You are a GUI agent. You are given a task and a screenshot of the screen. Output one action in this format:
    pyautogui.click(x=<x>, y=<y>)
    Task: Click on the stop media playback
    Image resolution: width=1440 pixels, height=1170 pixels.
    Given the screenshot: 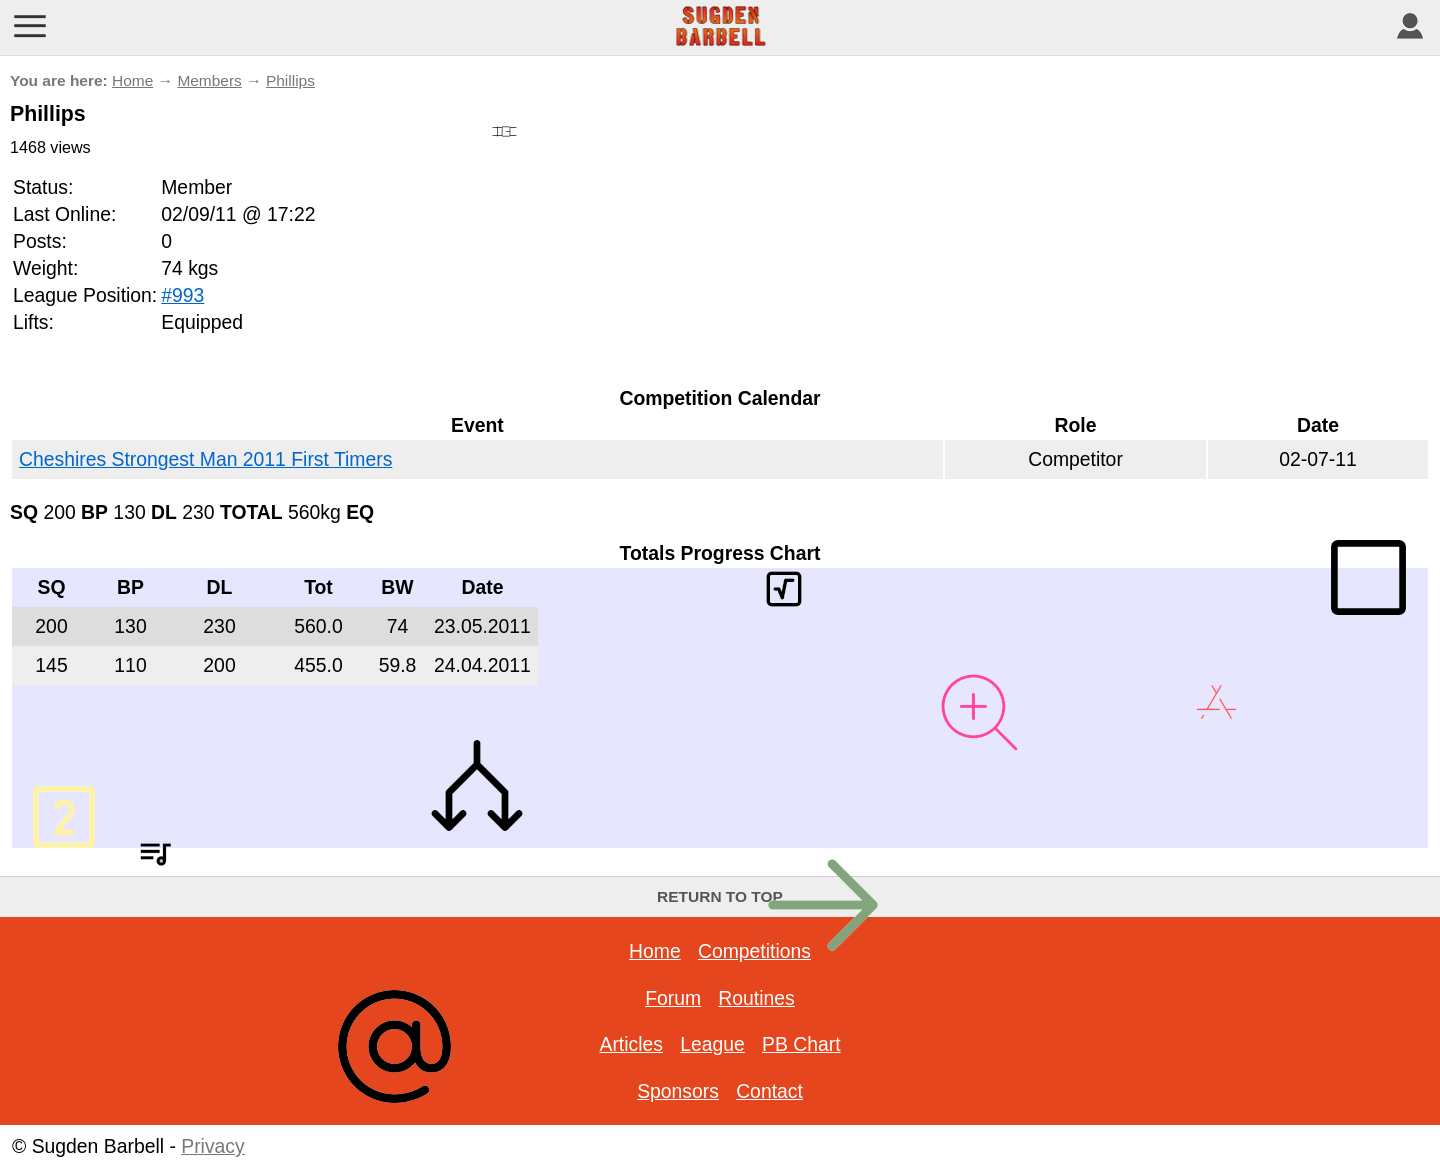 What is the action you would take?
    pyautogui.click(x=1368, y=577)
    